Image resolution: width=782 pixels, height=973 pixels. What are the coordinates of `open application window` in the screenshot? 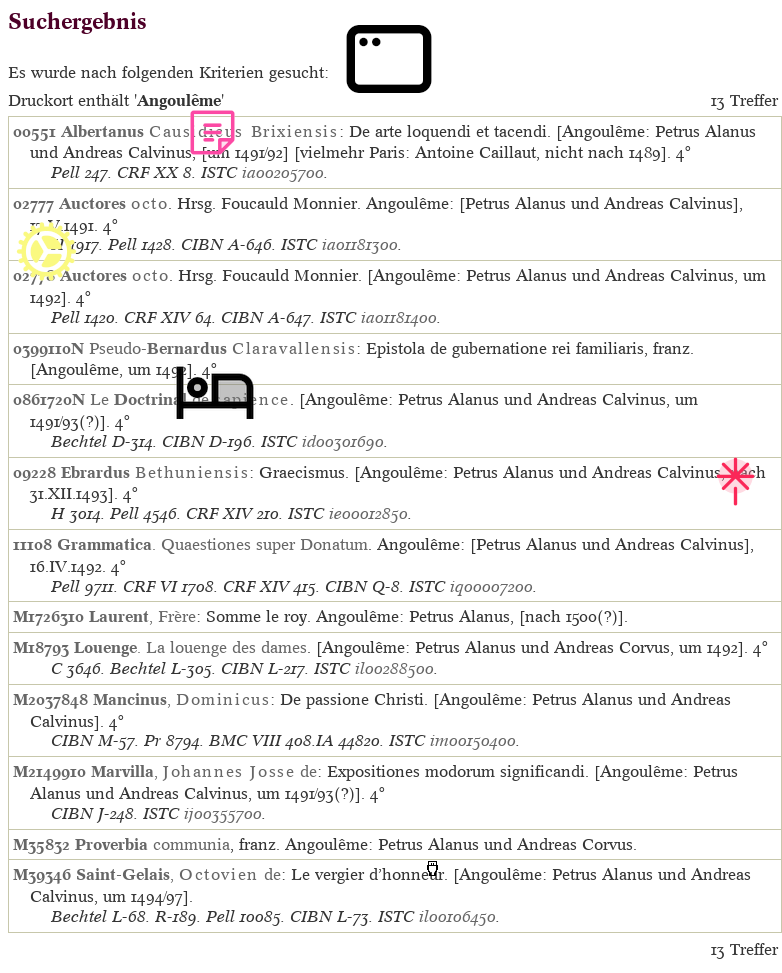 It's located at (389, 59).